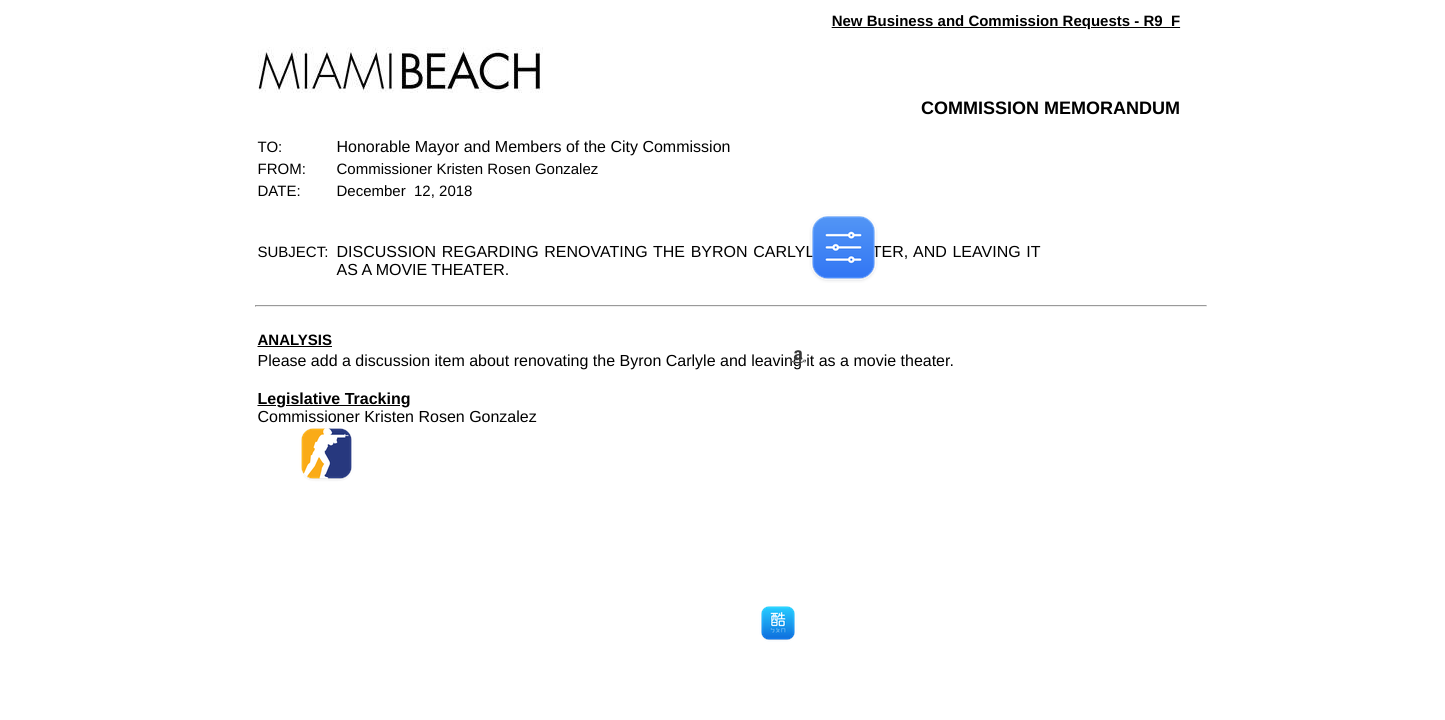  What do you see at coordinates (778, 623) in the screenshot?
I see `open IBus Chewing input method settings` at bounding box center [778, 623].